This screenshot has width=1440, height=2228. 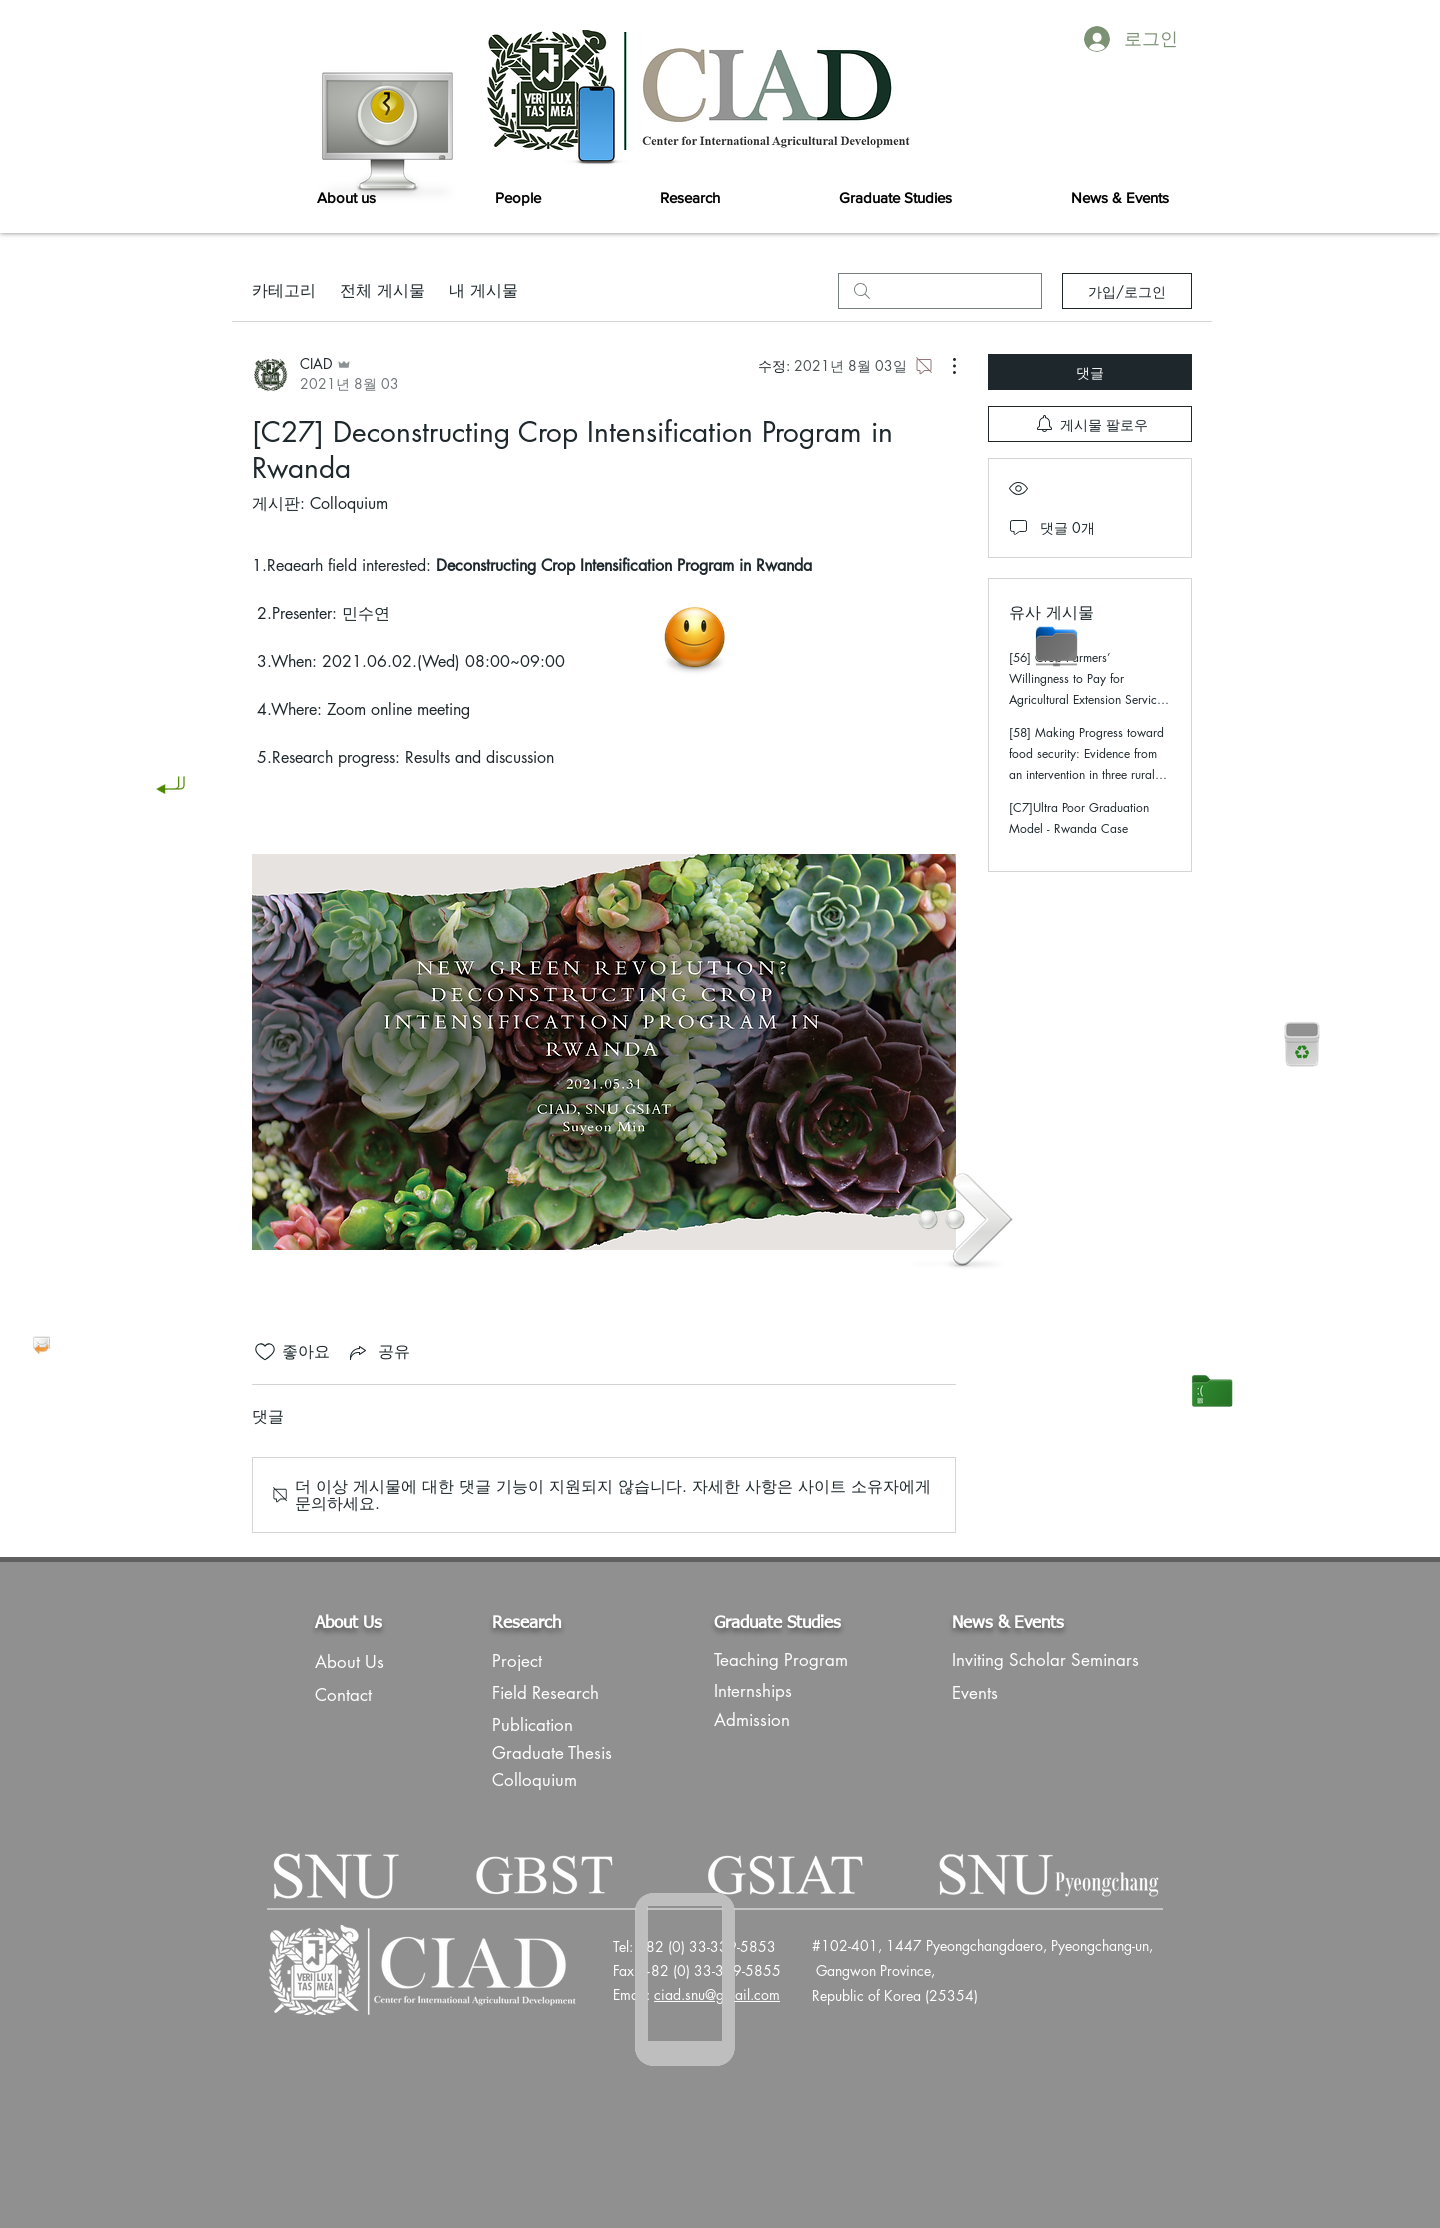 I want to click on iPhone 13 device icon, so click(x=596, y=125).